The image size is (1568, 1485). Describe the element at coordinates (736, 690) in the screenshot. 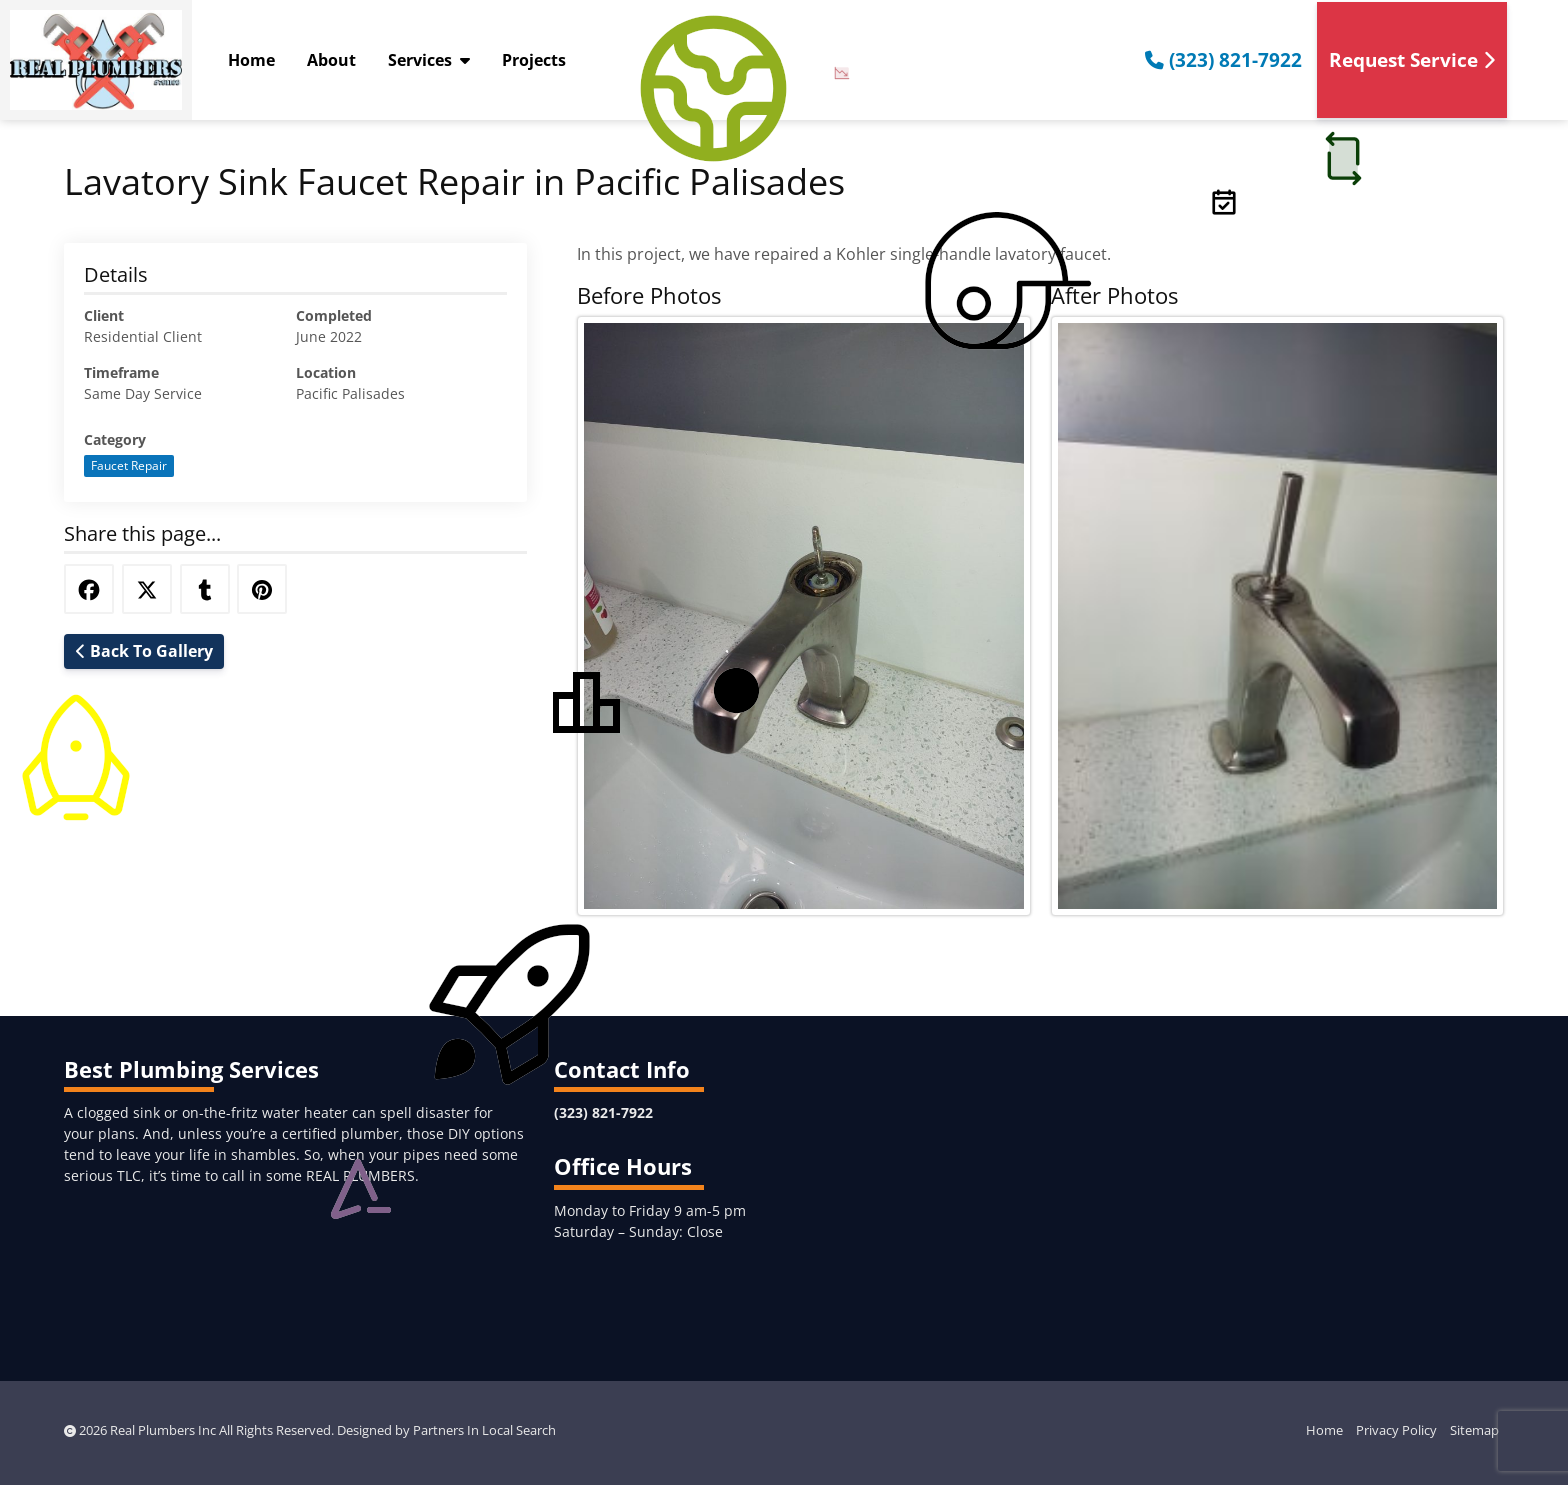

I see `indicates an unread notification or new item` at that location.